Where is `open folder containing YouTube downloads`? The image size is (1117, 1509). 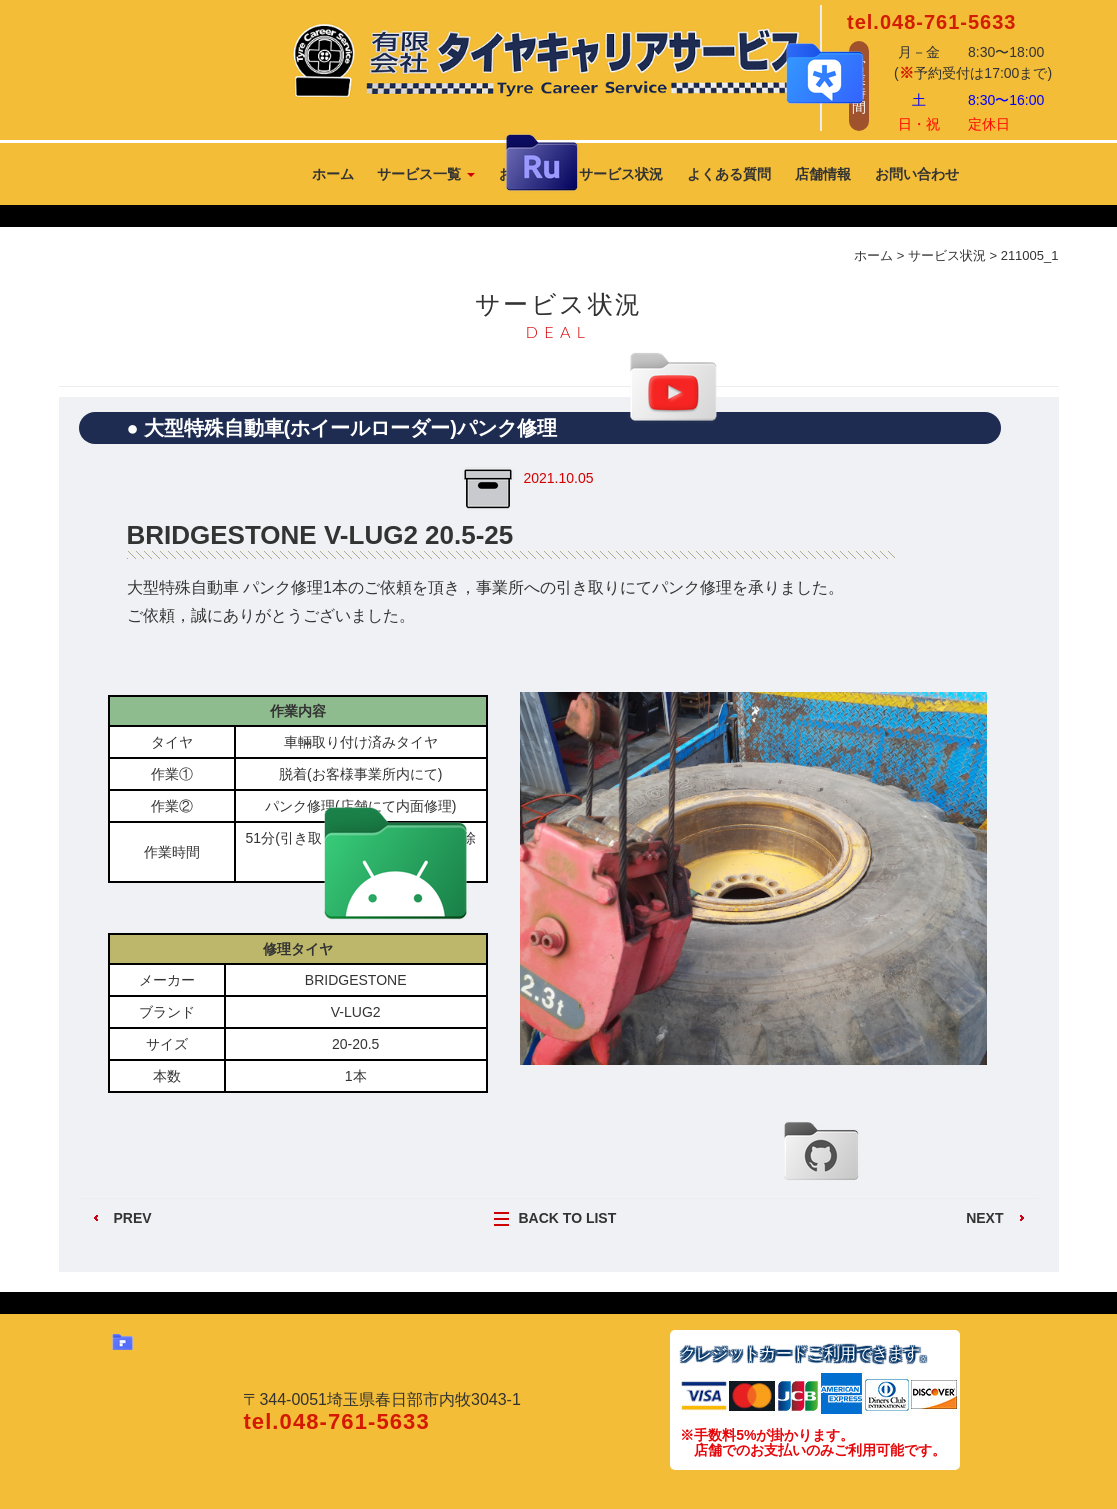 open folder containing YouTube downloads is located at coordinates (673, 389).